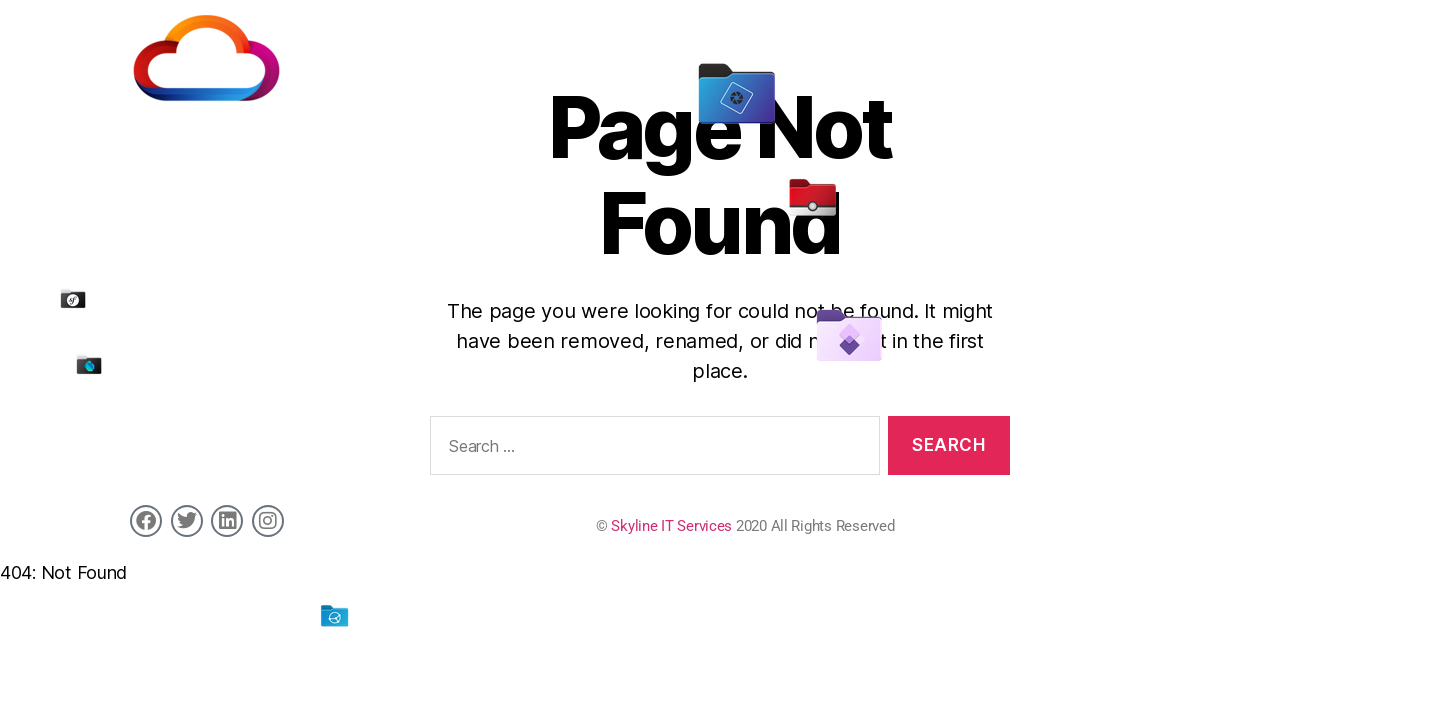 This screenshot has width=1440, height=720. What do you see at coordinates (812, 198) in the screenshot?
I see `open pokémon-themed folder` at bounding box center [812, 198].